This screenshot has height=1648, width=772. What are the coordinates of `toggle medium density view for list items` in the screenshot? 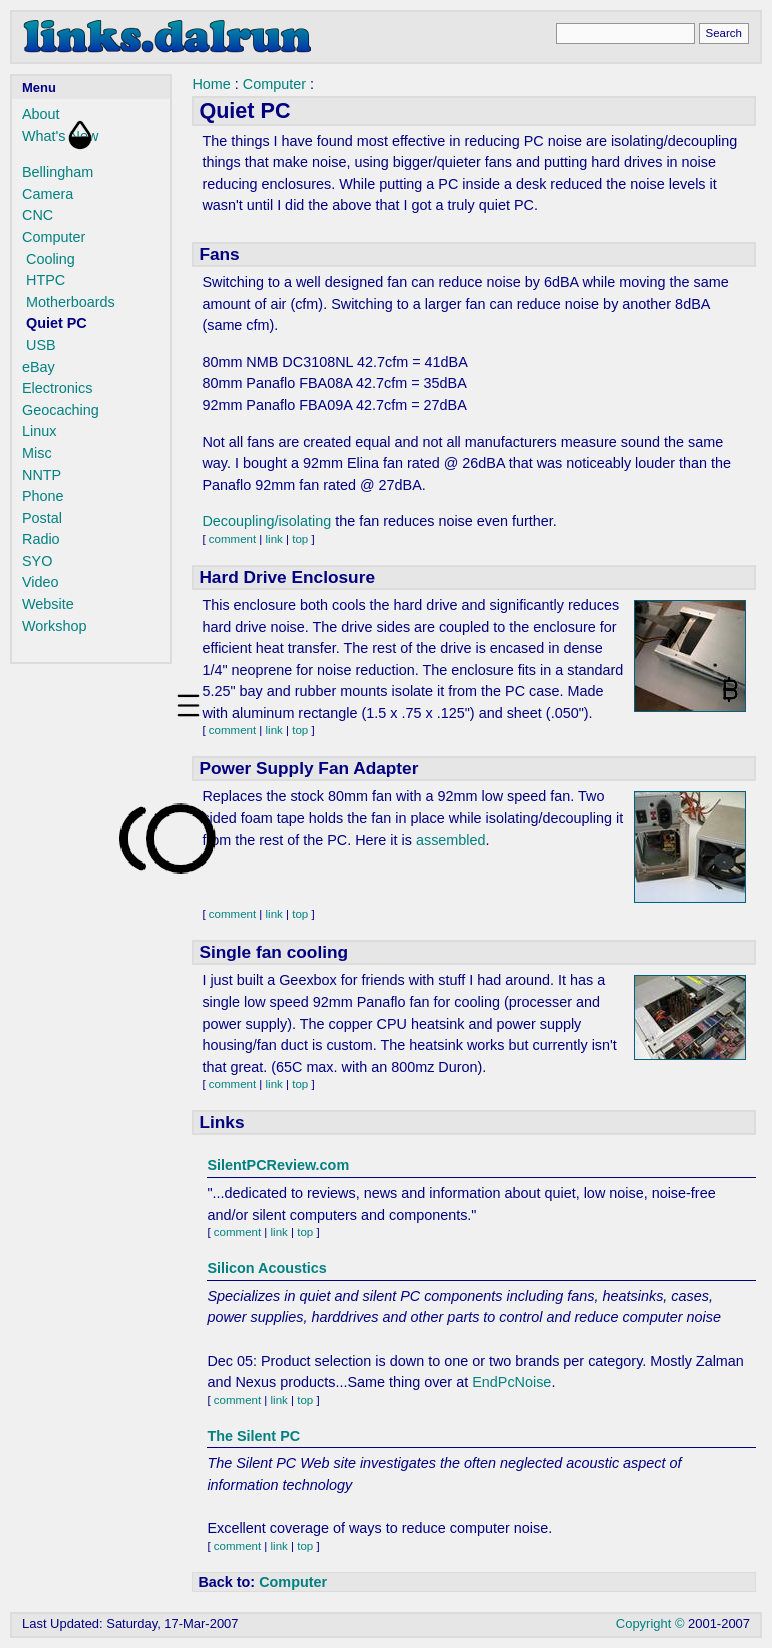 It's located at (188, 705).